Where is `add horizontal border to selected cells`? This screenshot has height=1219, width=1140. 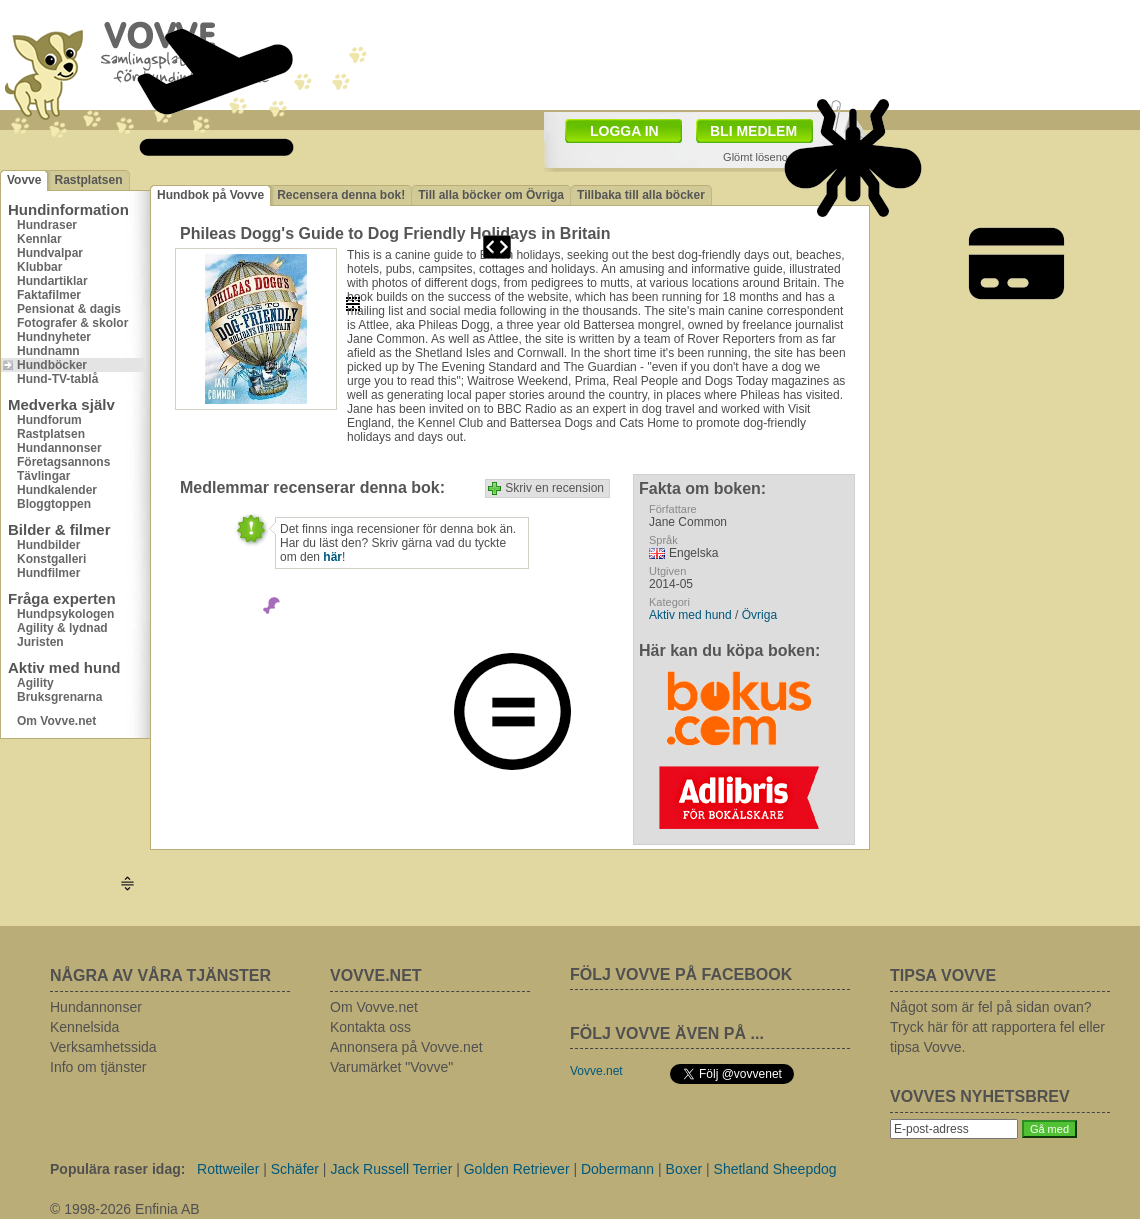 add horizontal border to selected cells is located at coordinates (353, 304).